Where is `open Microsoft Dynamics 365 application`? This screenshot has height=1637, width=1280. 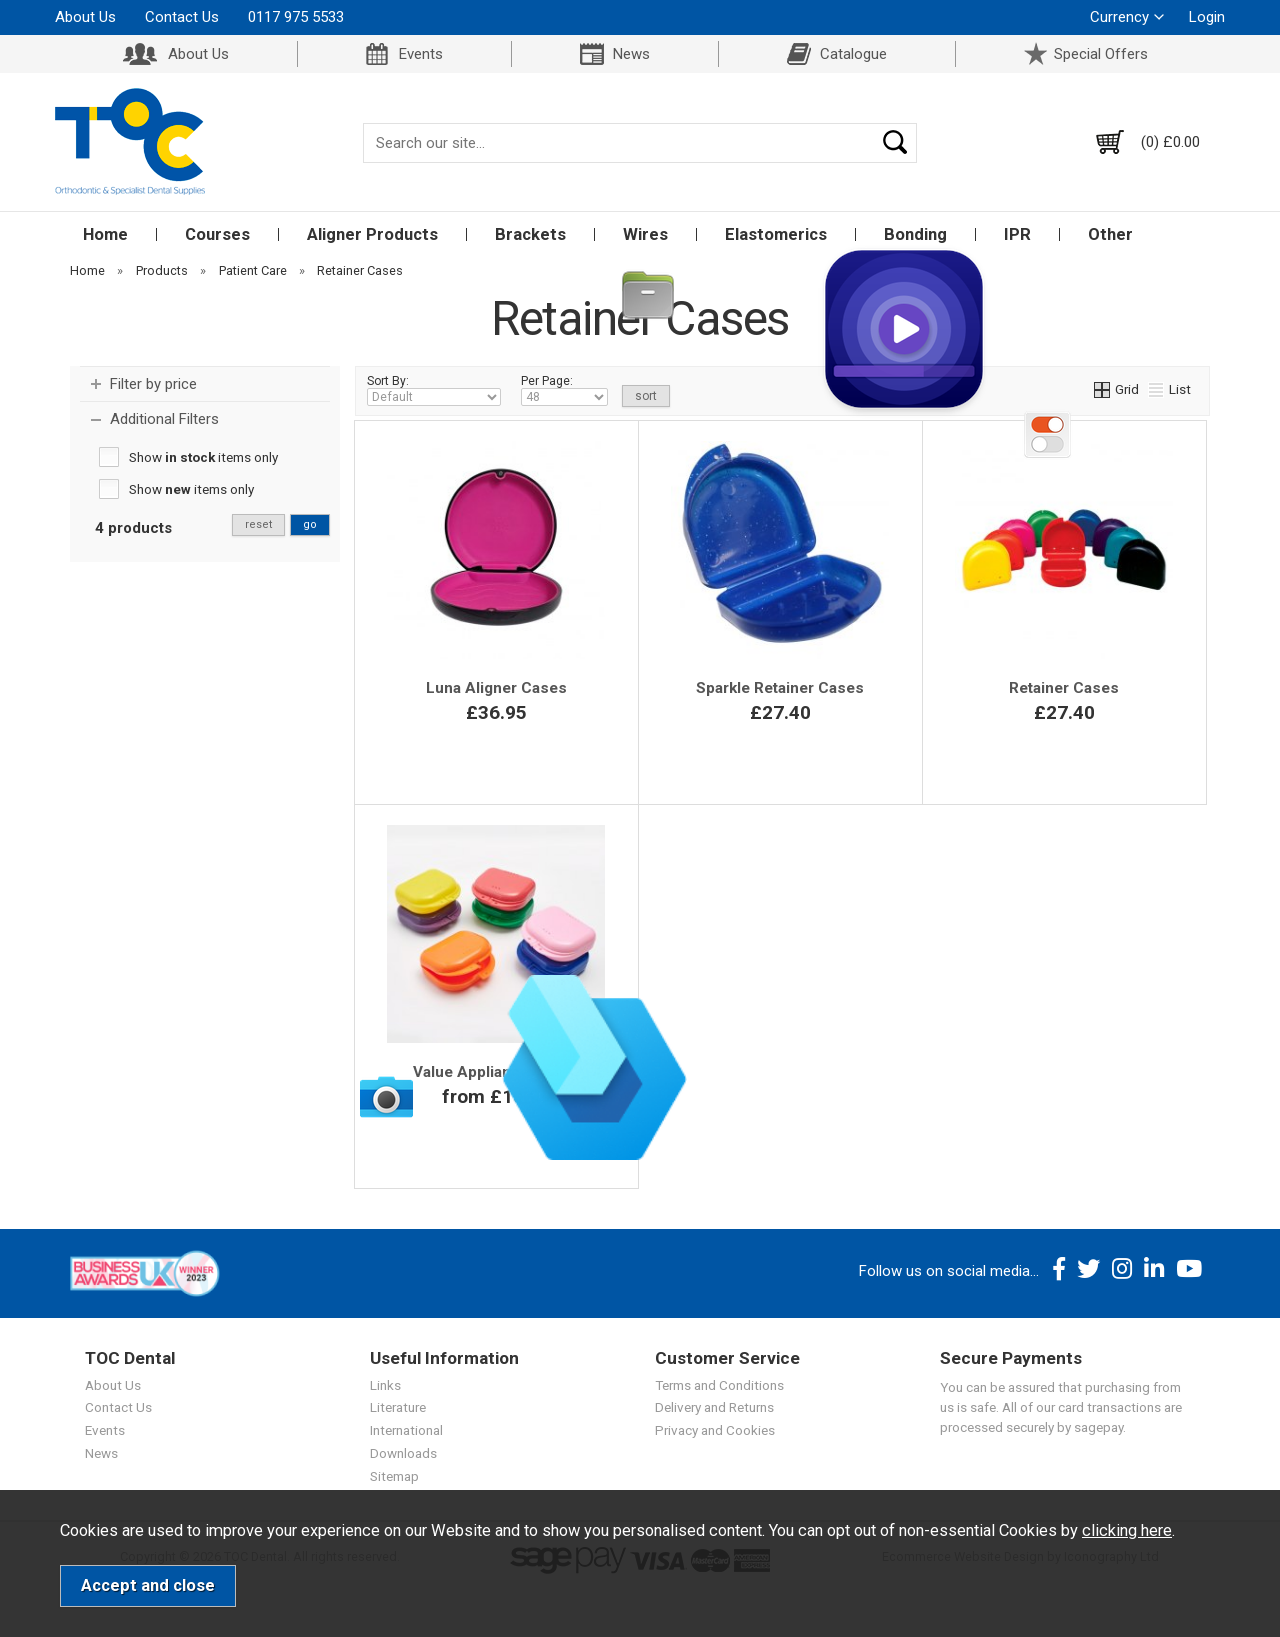
open Microsoft Dynamics 365 application is located at coordinates (594, 1067).